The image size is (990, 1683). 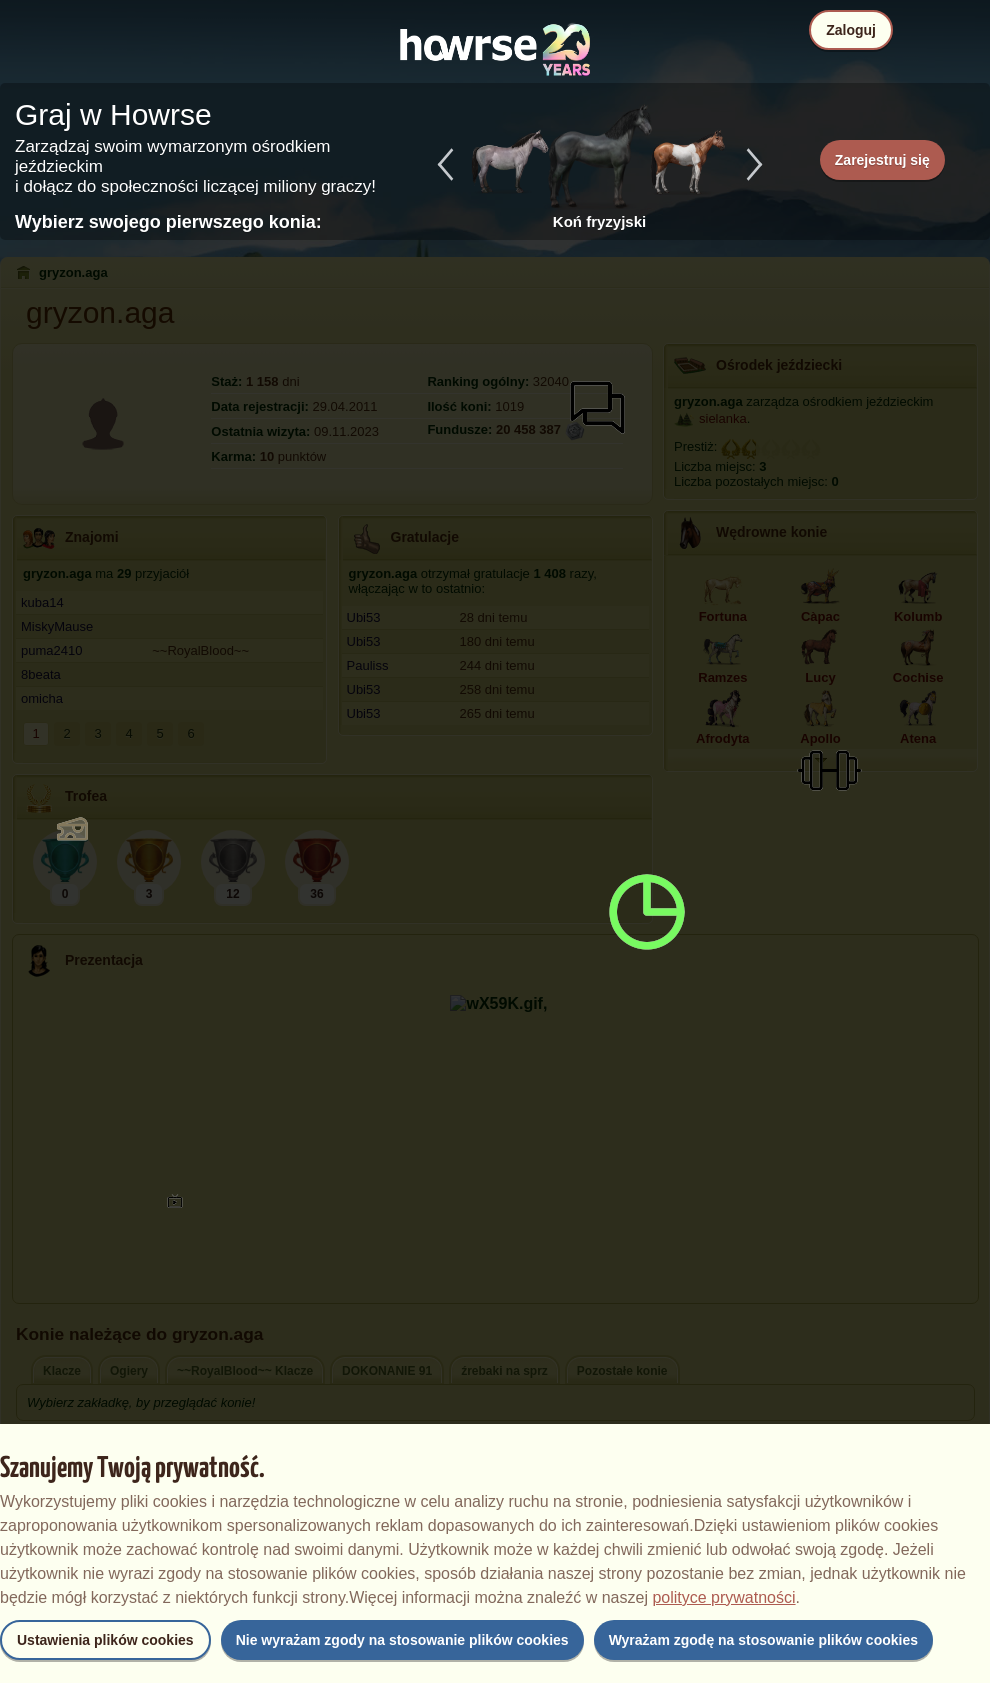 What do you see at coordinates (829, 770) in the screenshot?
I see `access workout or fitness features` at bounding box center [829, 770].